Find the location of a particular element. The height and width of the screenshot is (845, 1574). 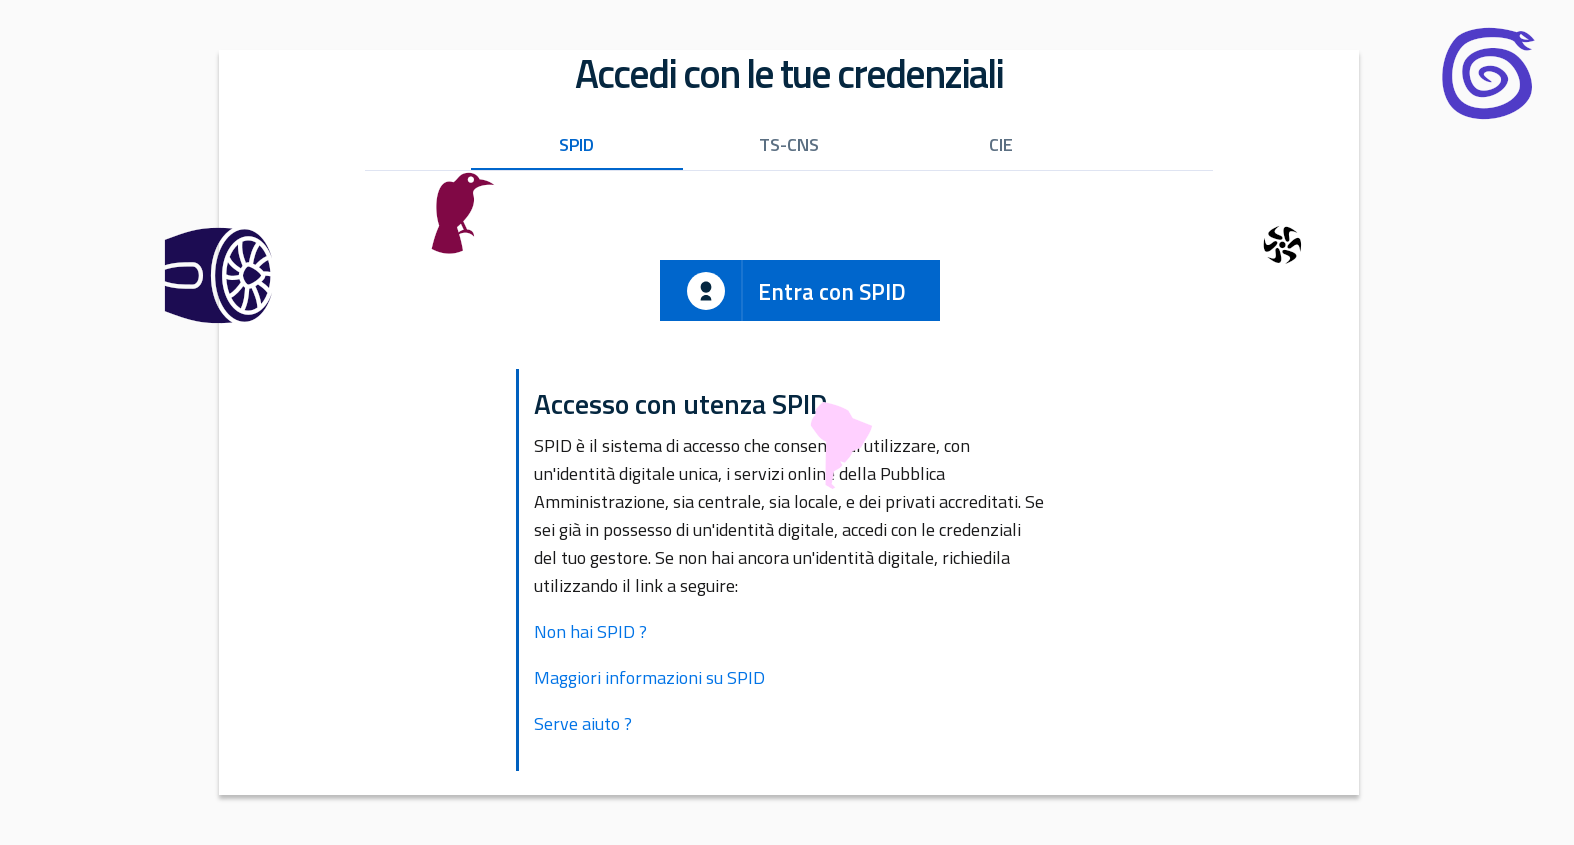

indicates a spinning or rotating action is located at coordinates (1282, 244).